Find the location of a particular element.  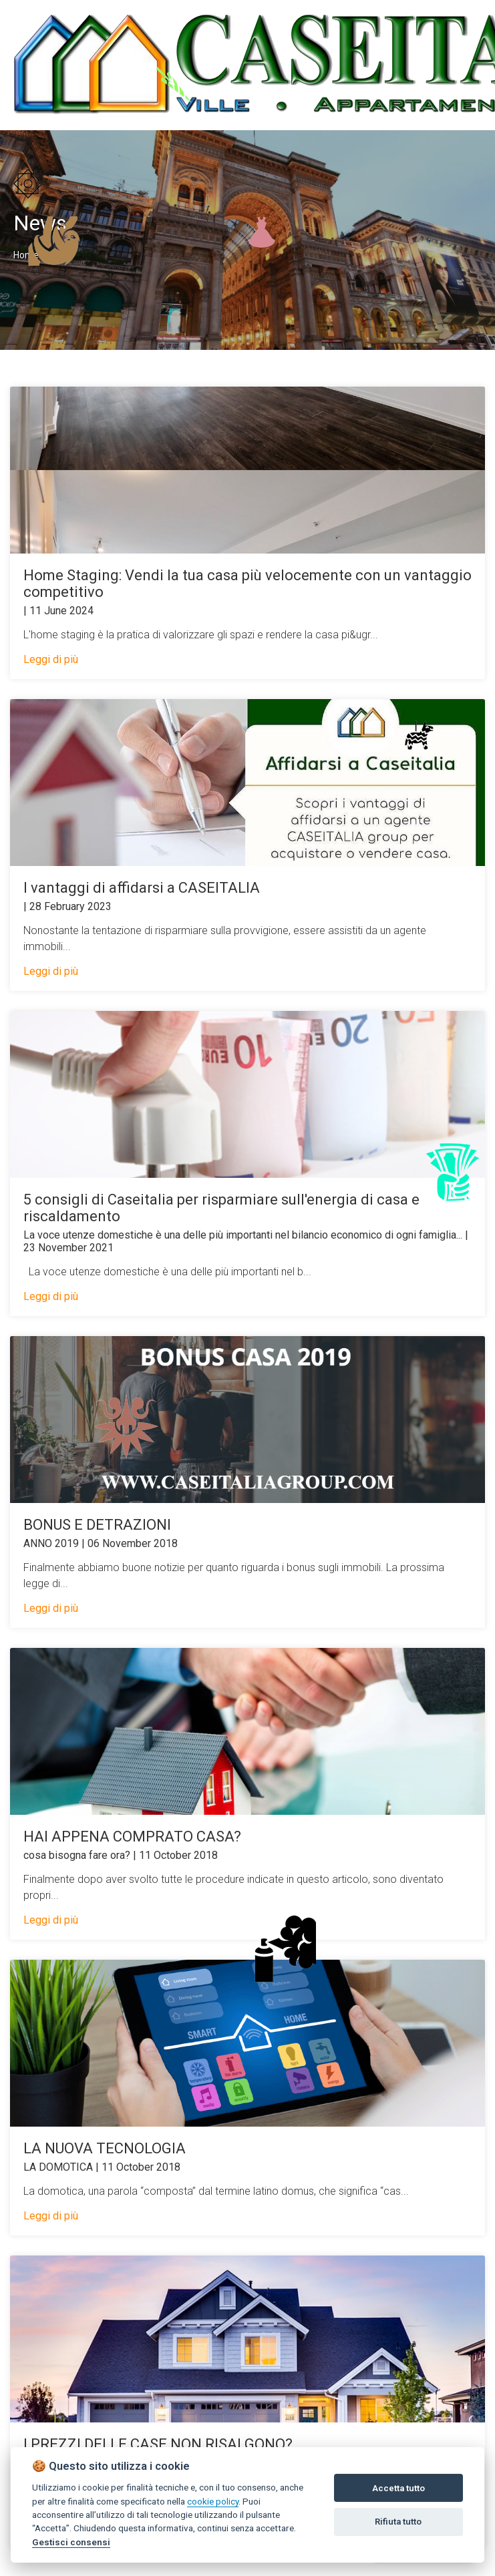

party or celebration theme indicator is located at coordinates (419, 735).